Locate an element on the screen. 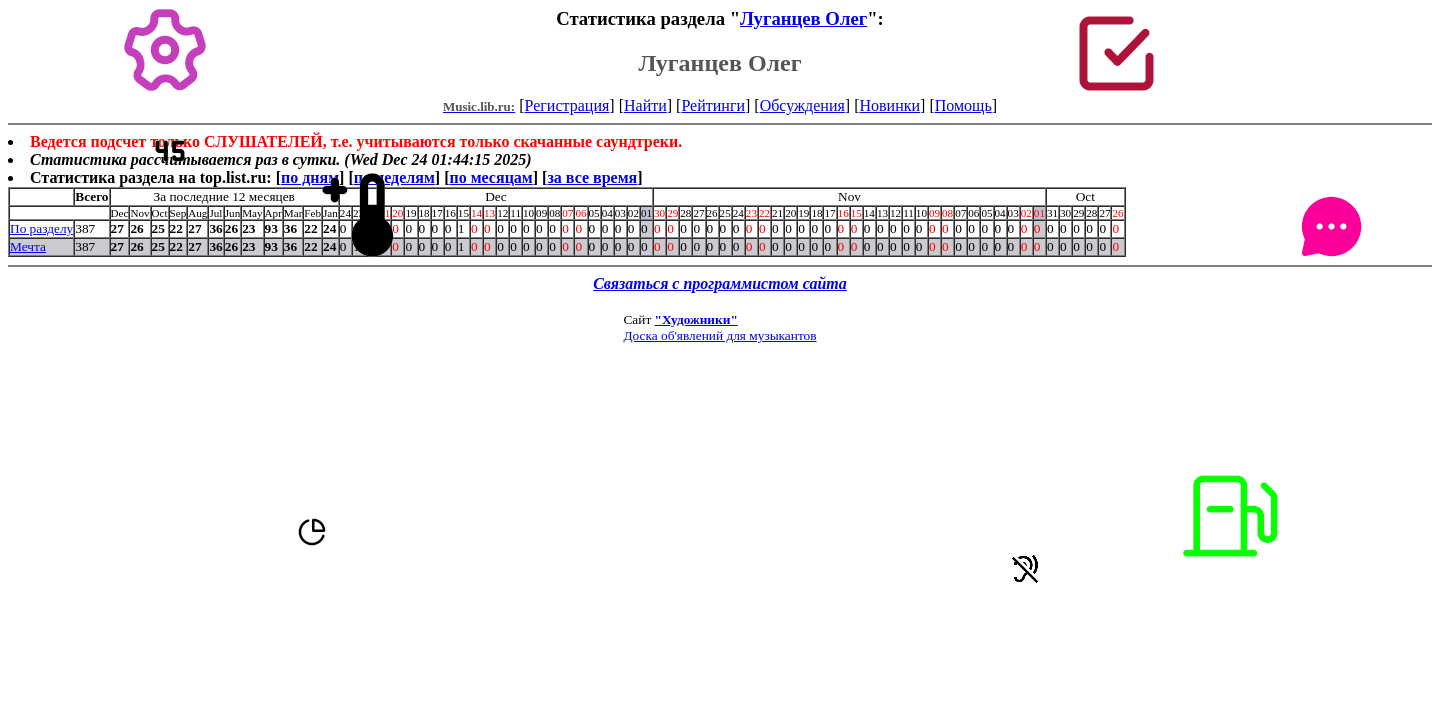 The width and height of the screenshot is (1440, 720). access app settings is located at coordinates (165, 50).